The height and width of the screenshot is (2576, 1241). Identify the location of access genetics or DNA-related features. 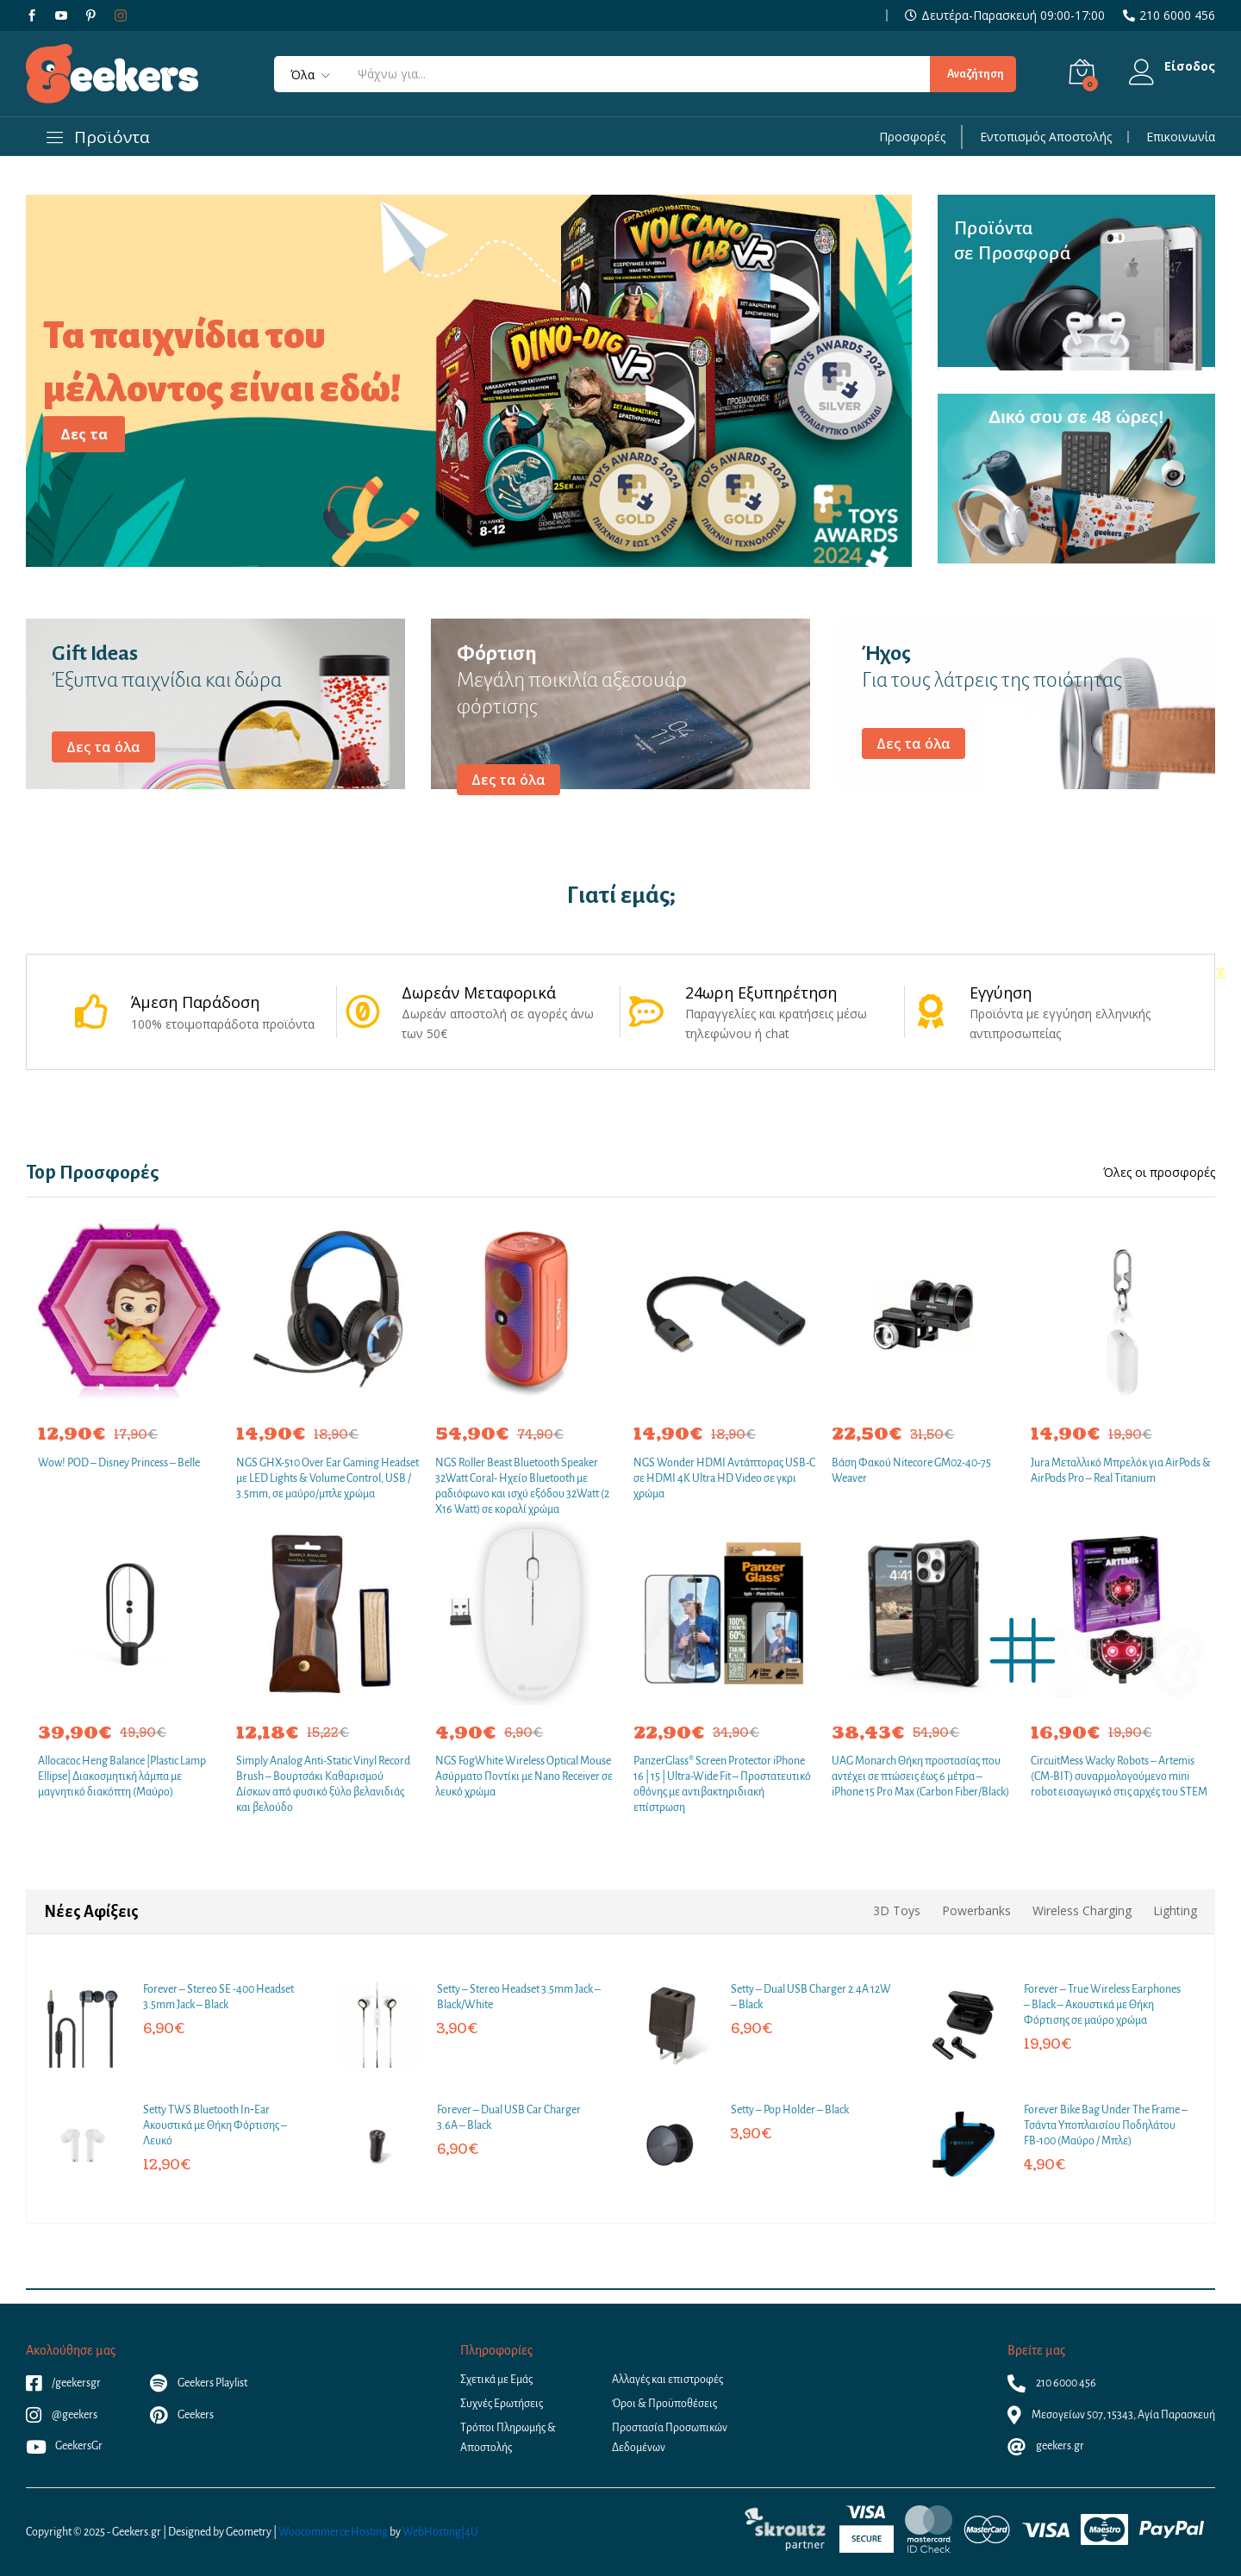
(1220, 973).